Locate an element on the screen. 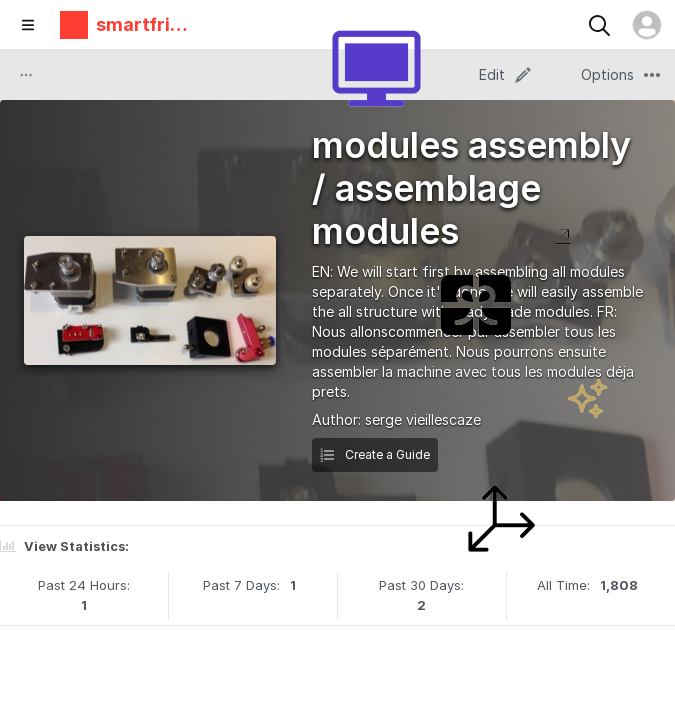  open link in new window or tab is located at coordinates (563, 236).